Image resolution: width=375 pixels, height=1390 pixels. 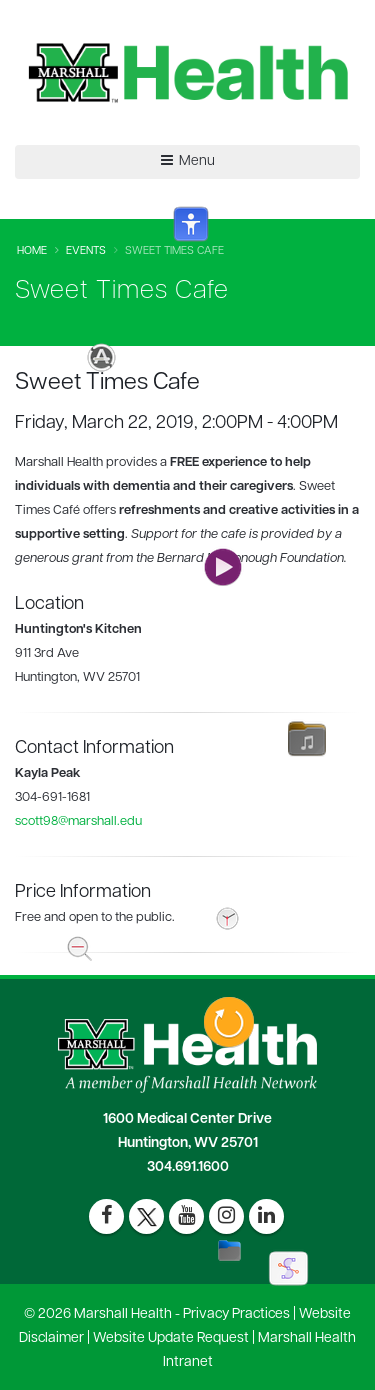 I want to click on open your music folder, so click(x=307, y=738).